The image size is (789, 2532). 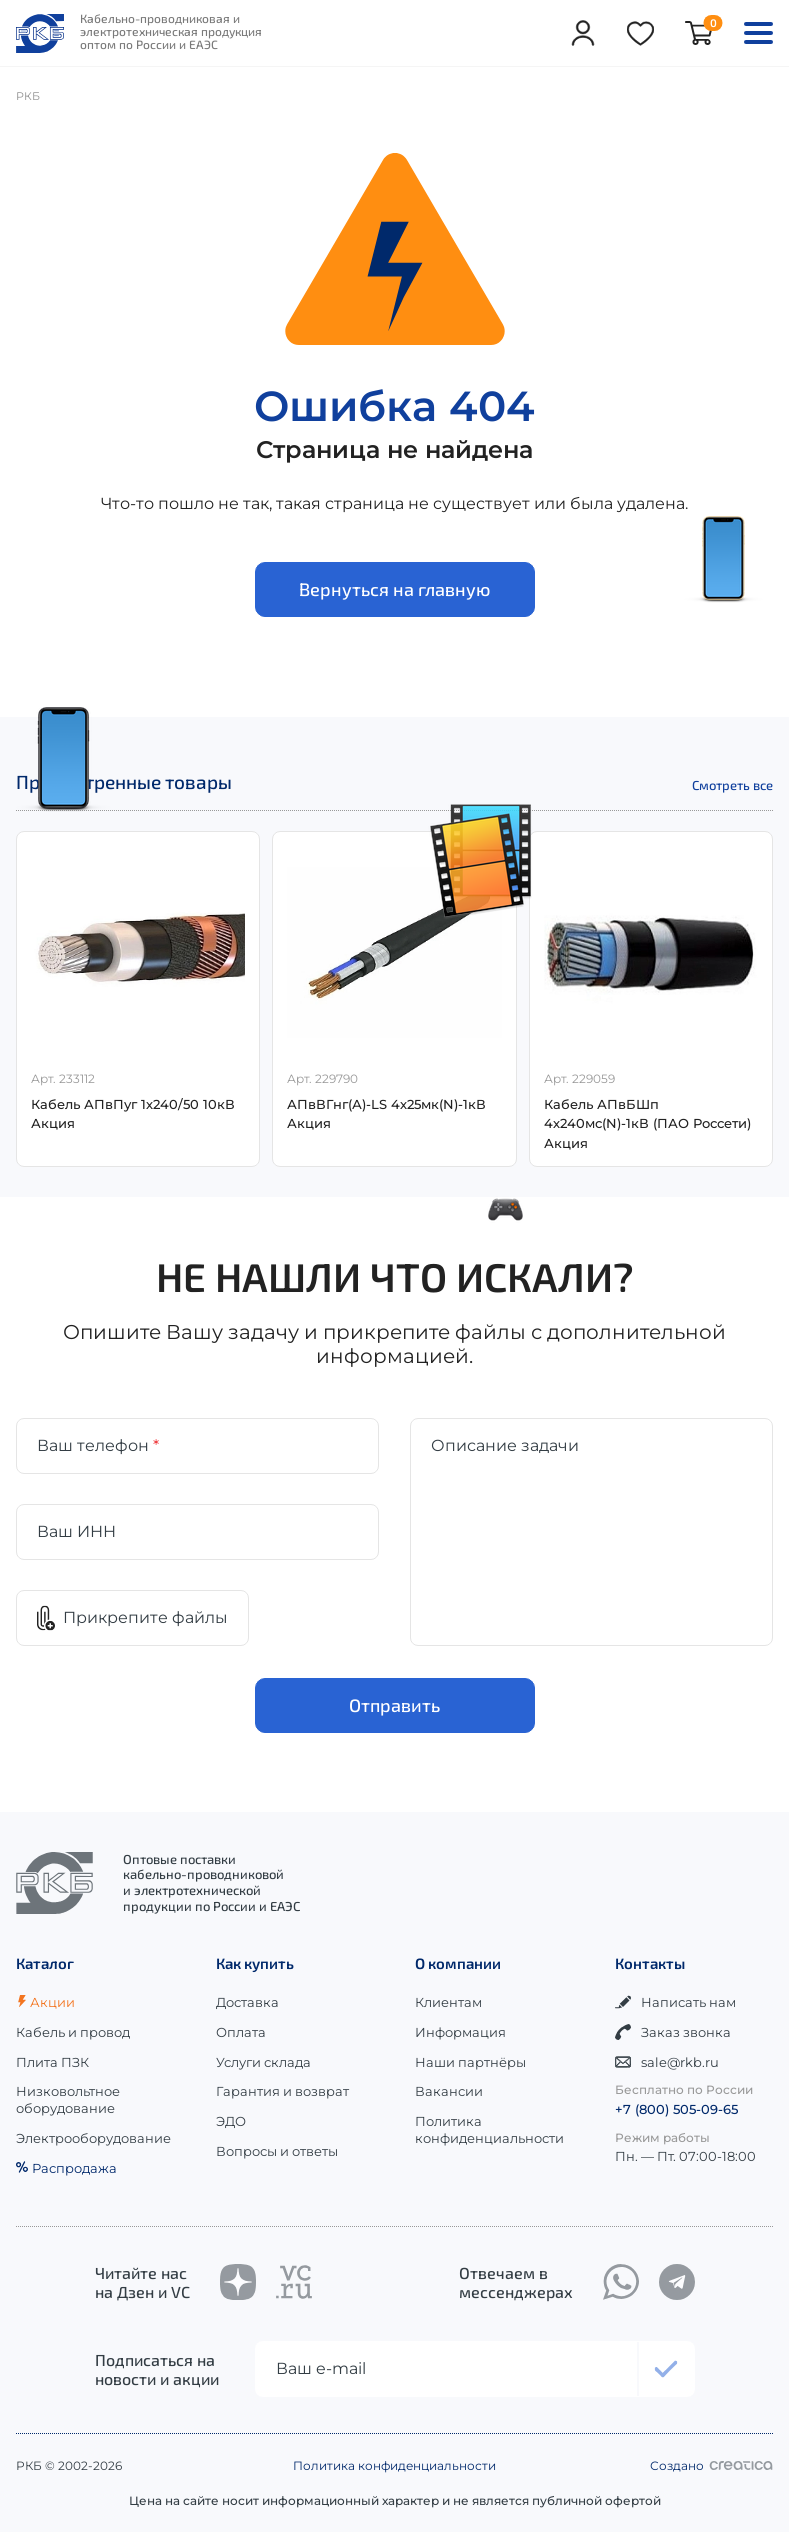 What do you see at coordinates (481, 862) in the screenshot?
I see `open iMovie library` at bounding box center [481, 862].